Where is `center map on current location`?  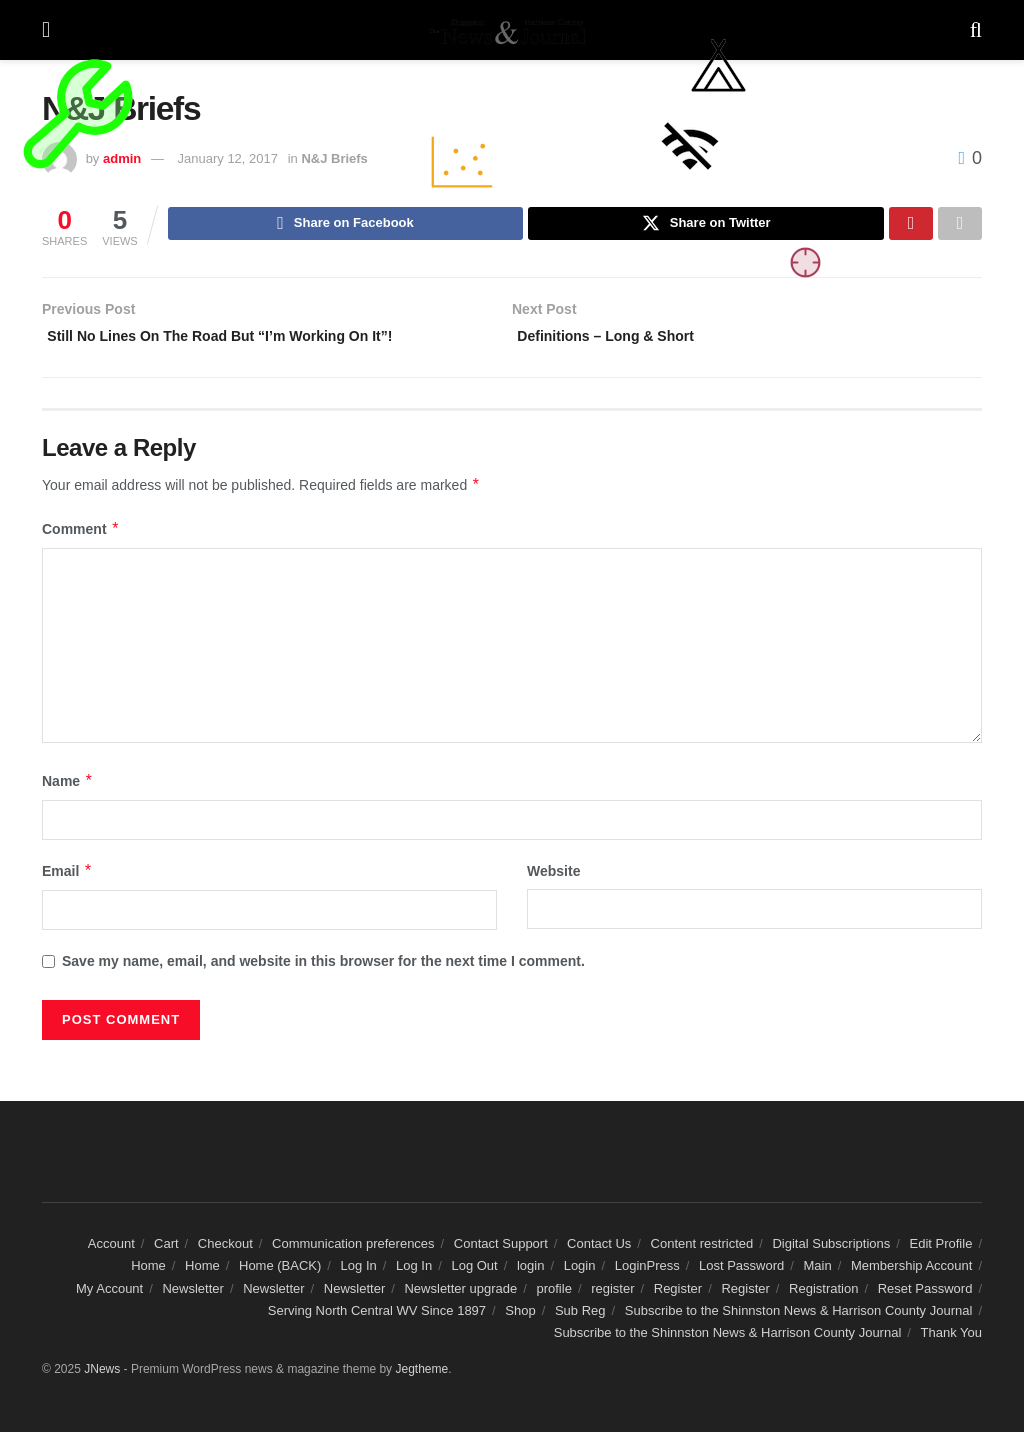 center map on current location is located at coordinates (805, 262).